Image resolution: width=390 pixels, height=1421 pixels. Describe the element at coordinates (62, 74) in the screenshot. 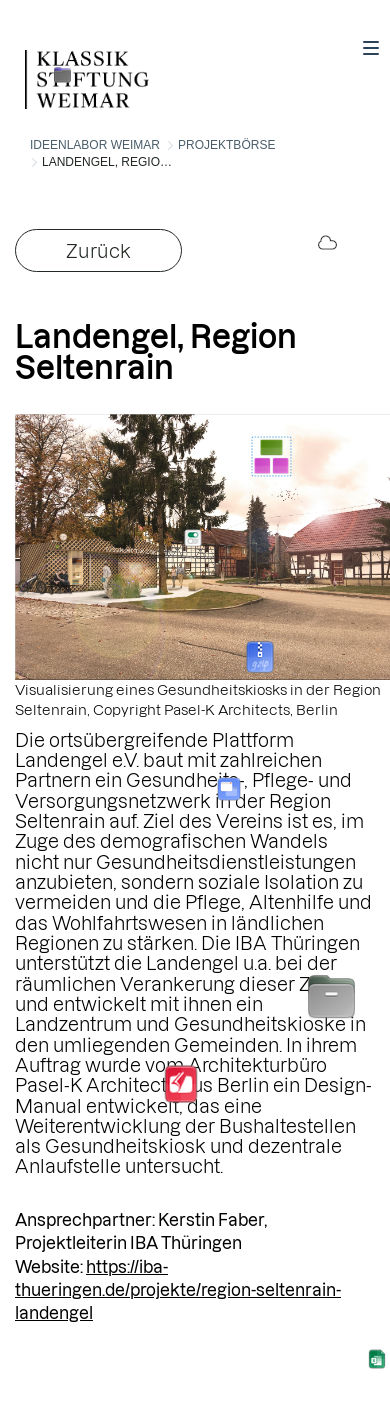

I see `open folder to view contents` at that location.